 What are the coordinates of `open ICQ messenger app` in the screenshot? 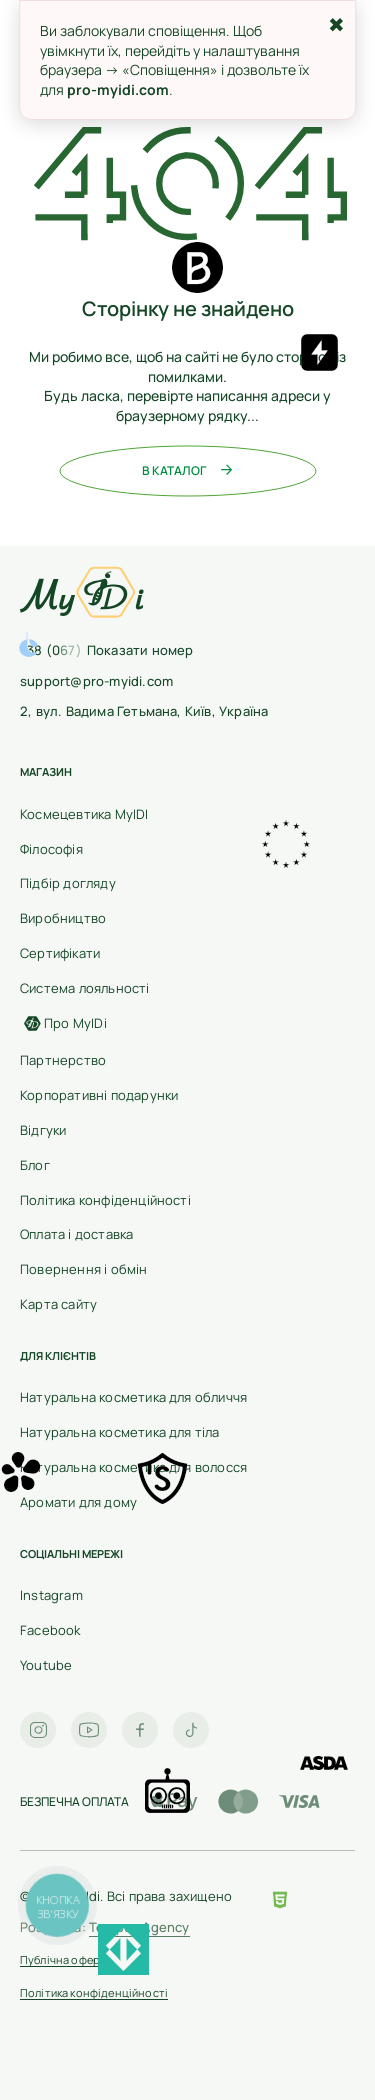 It's located at (21, 1472).